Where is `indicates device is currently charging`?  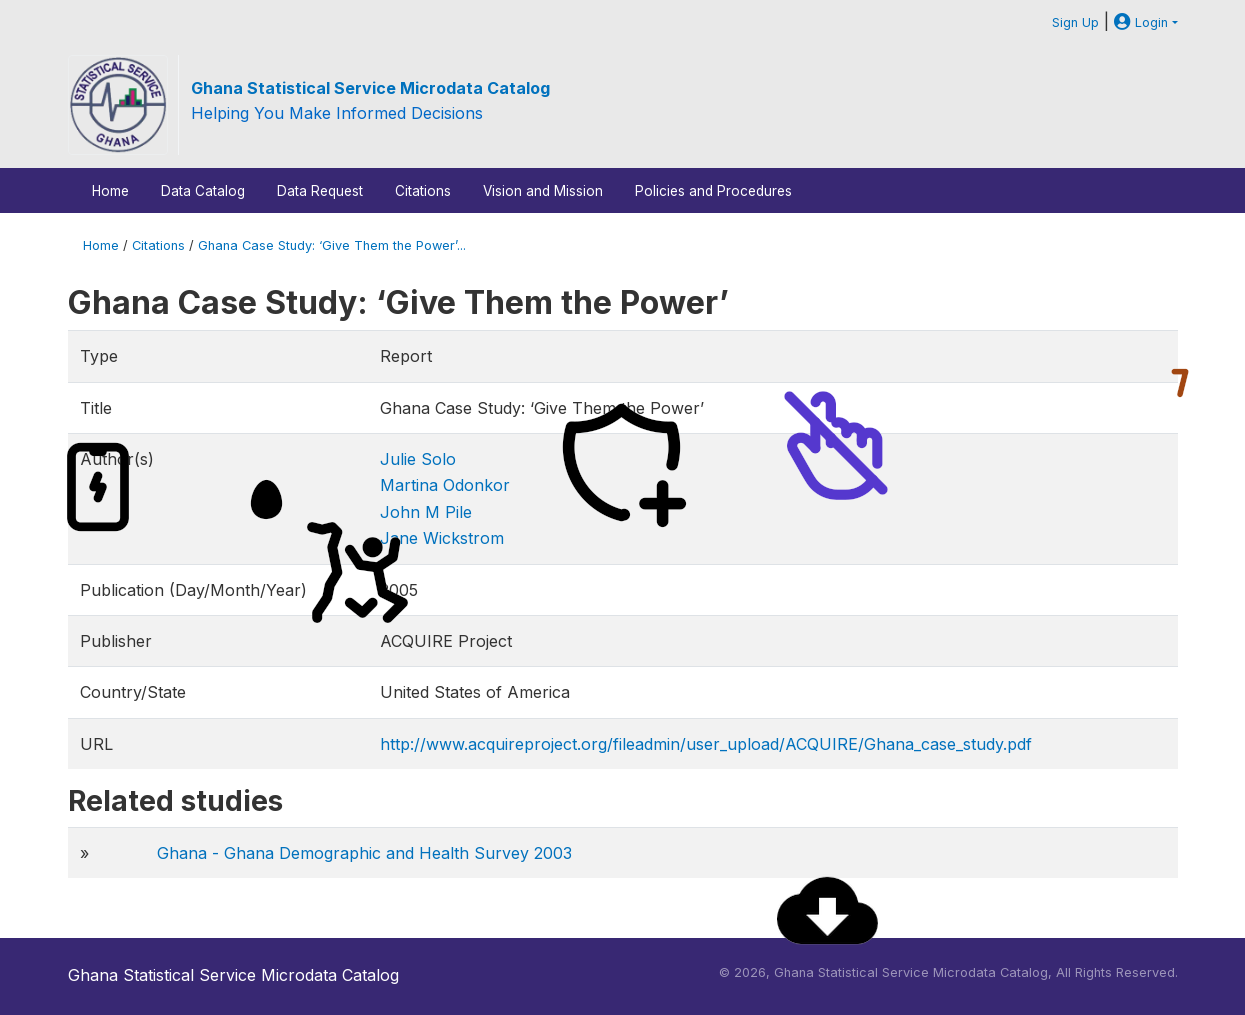
indicates device is currently charging is located at coordinates (98, 487).